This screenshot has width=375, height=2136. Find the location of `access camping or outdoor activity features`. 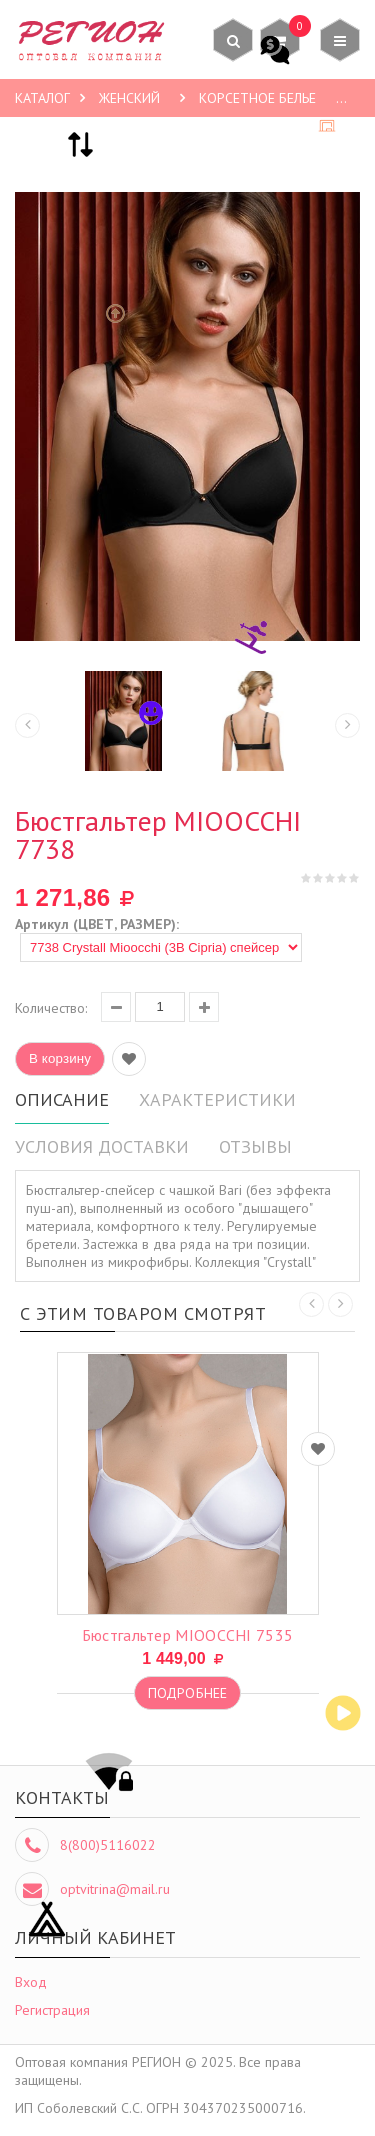

access camping or outdoor activity features is located at coordinates (47, 1921).